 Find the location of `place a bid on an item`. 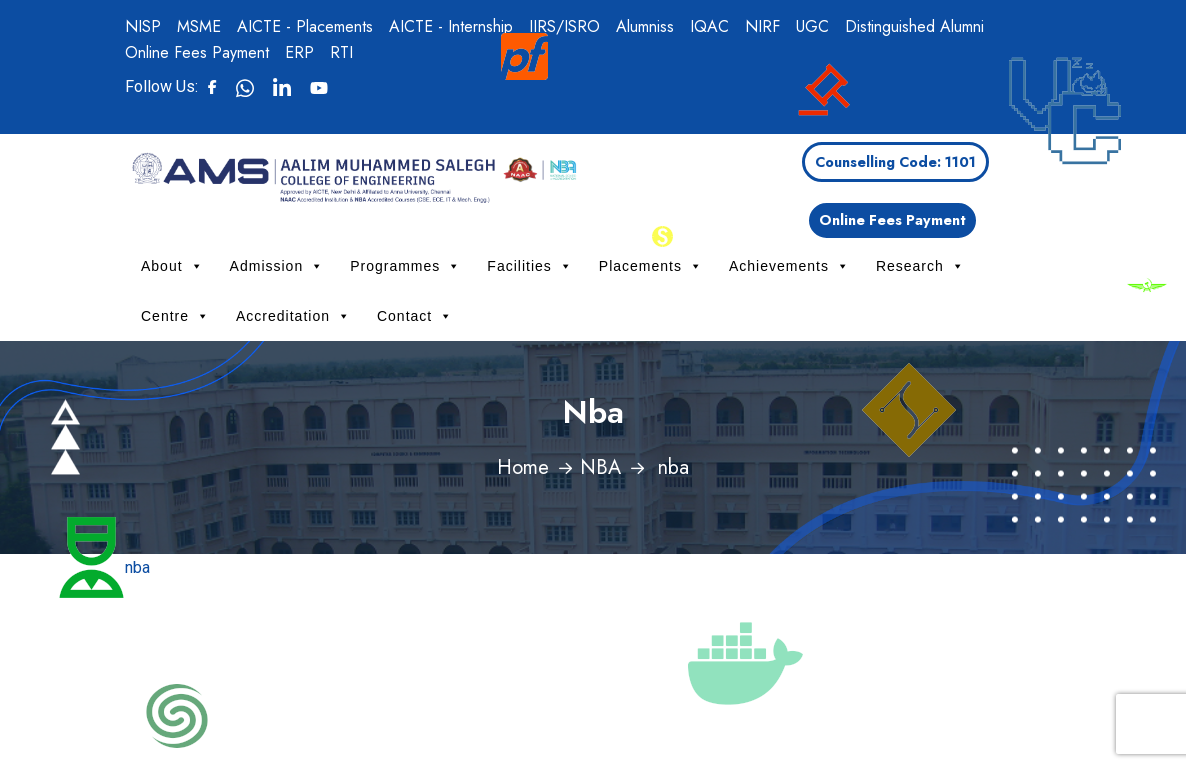

place a bid on an item is located at coordinates (823, 91).